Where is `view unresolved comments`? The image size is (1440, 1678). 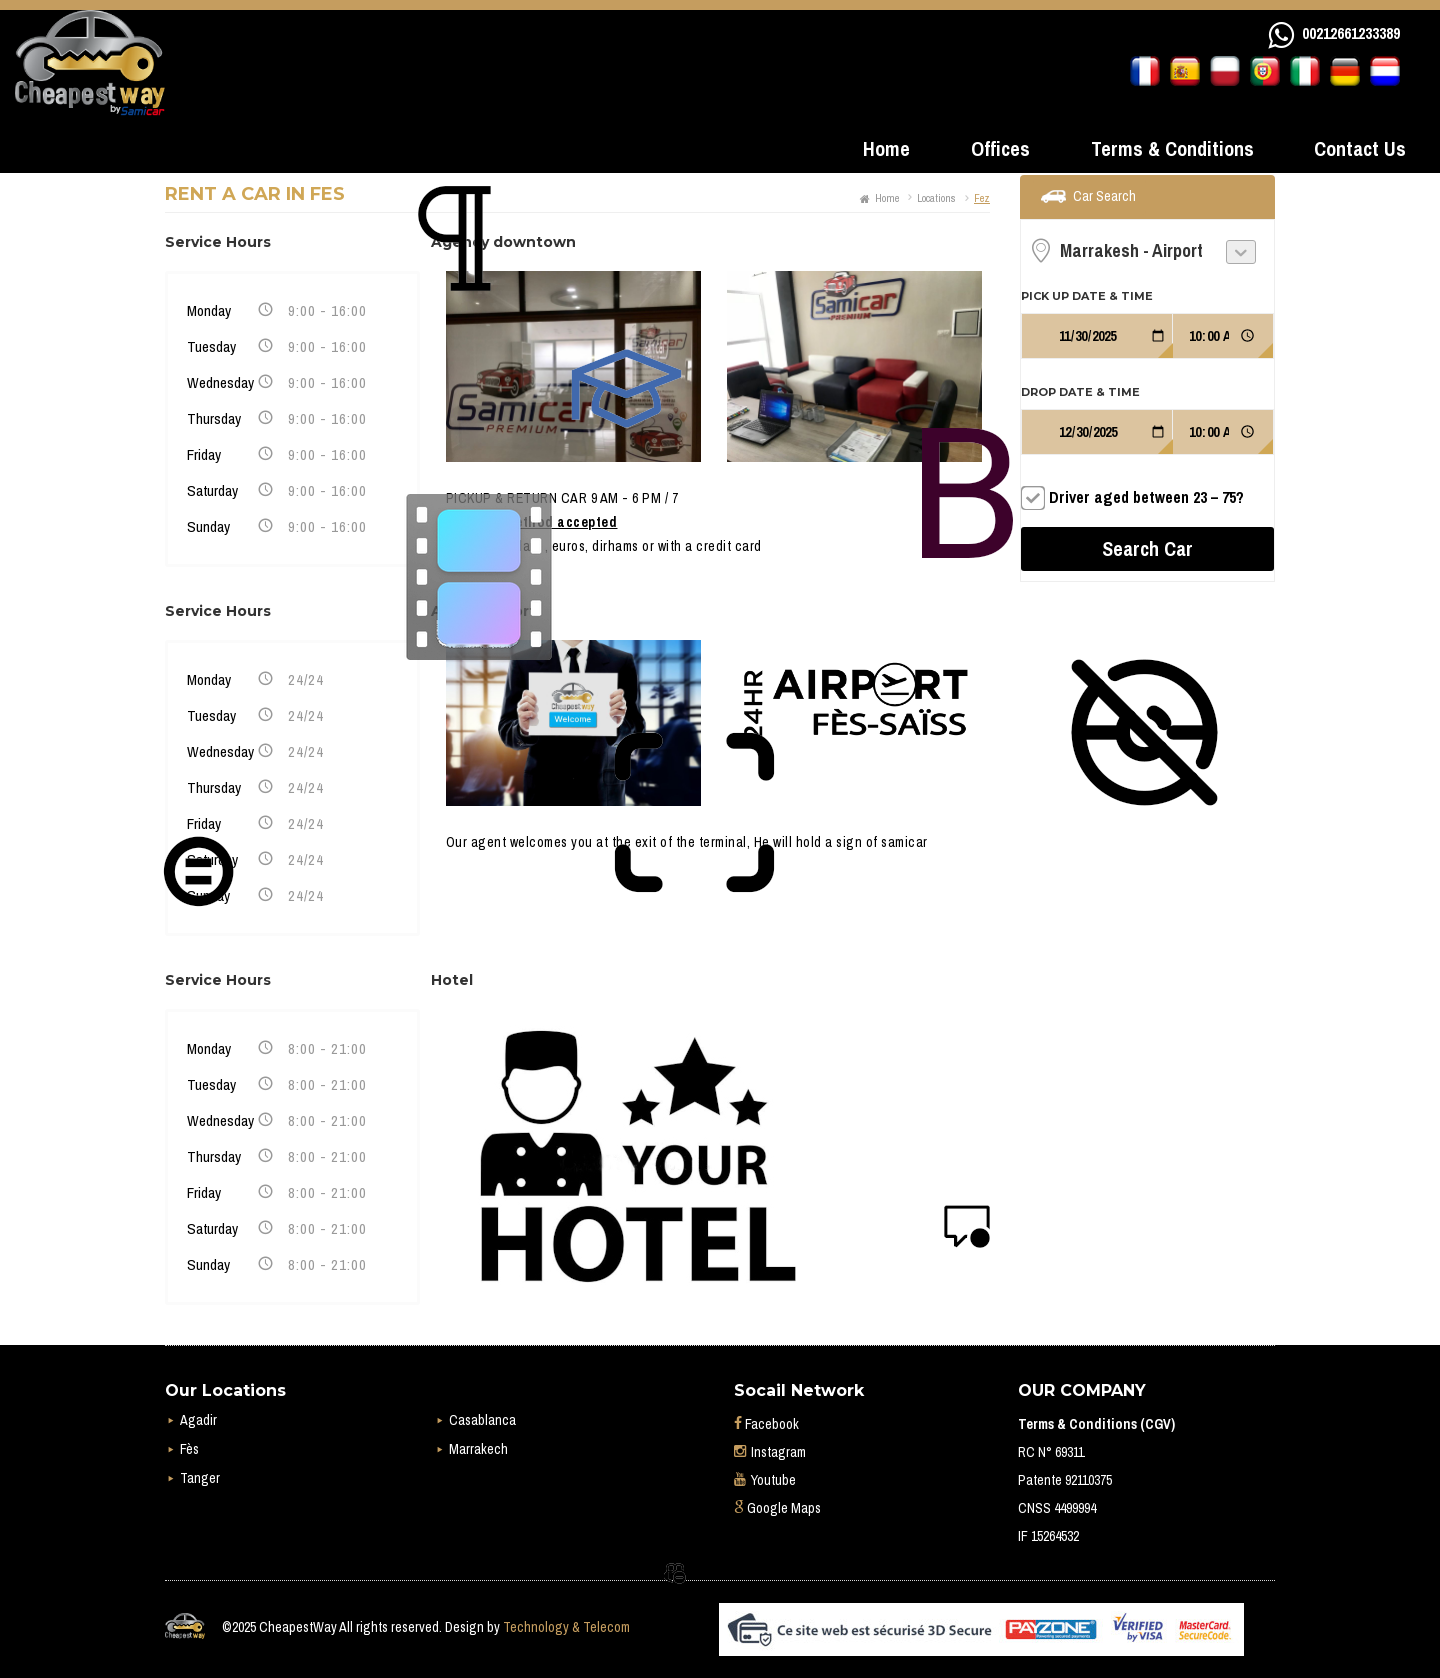 view unresolved comments is located at coordinates (967, 1225).